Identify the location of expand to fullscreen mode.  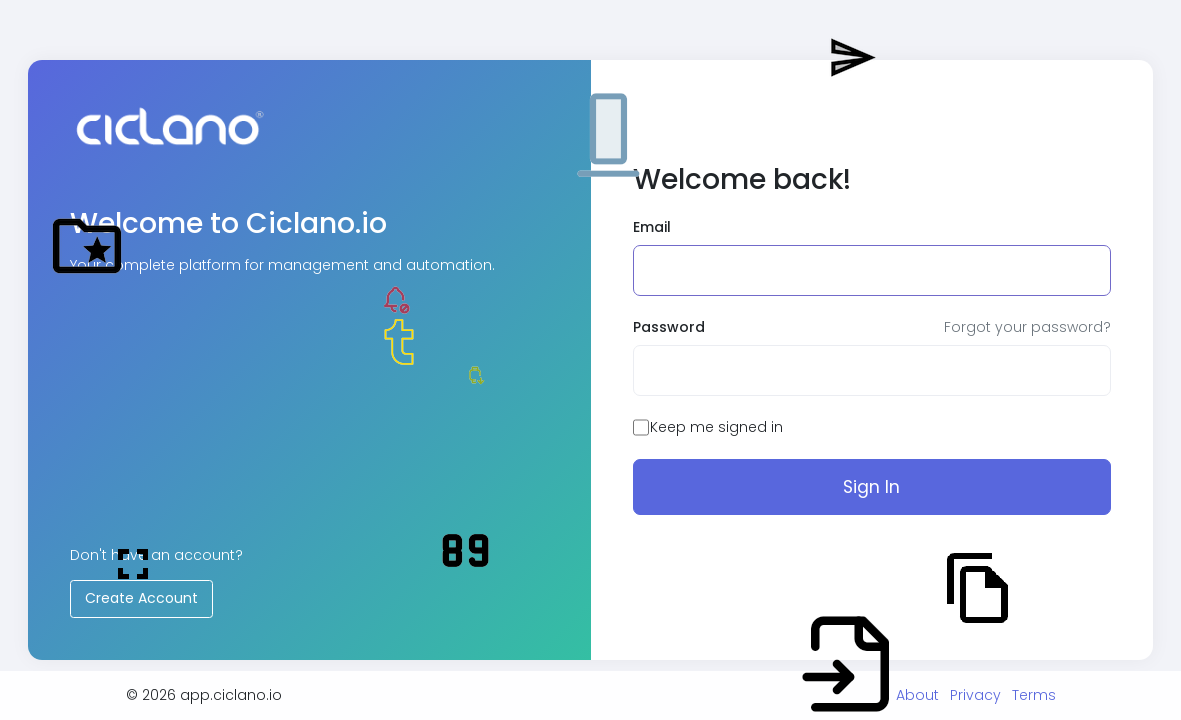
(133, 564).